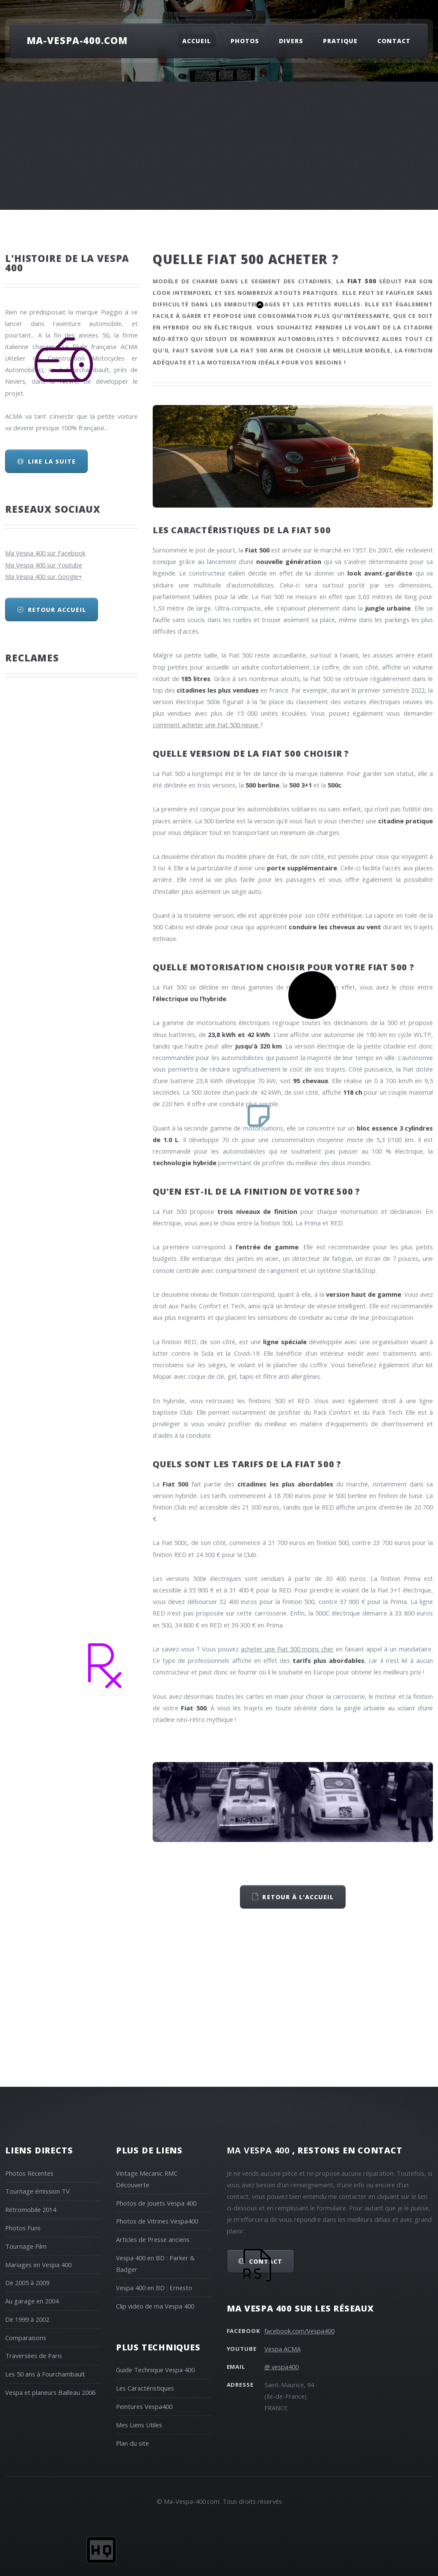 The height and width of the screenshot is (2576, 438). I want to click on add a sticker to your message, so click(258, 1116).